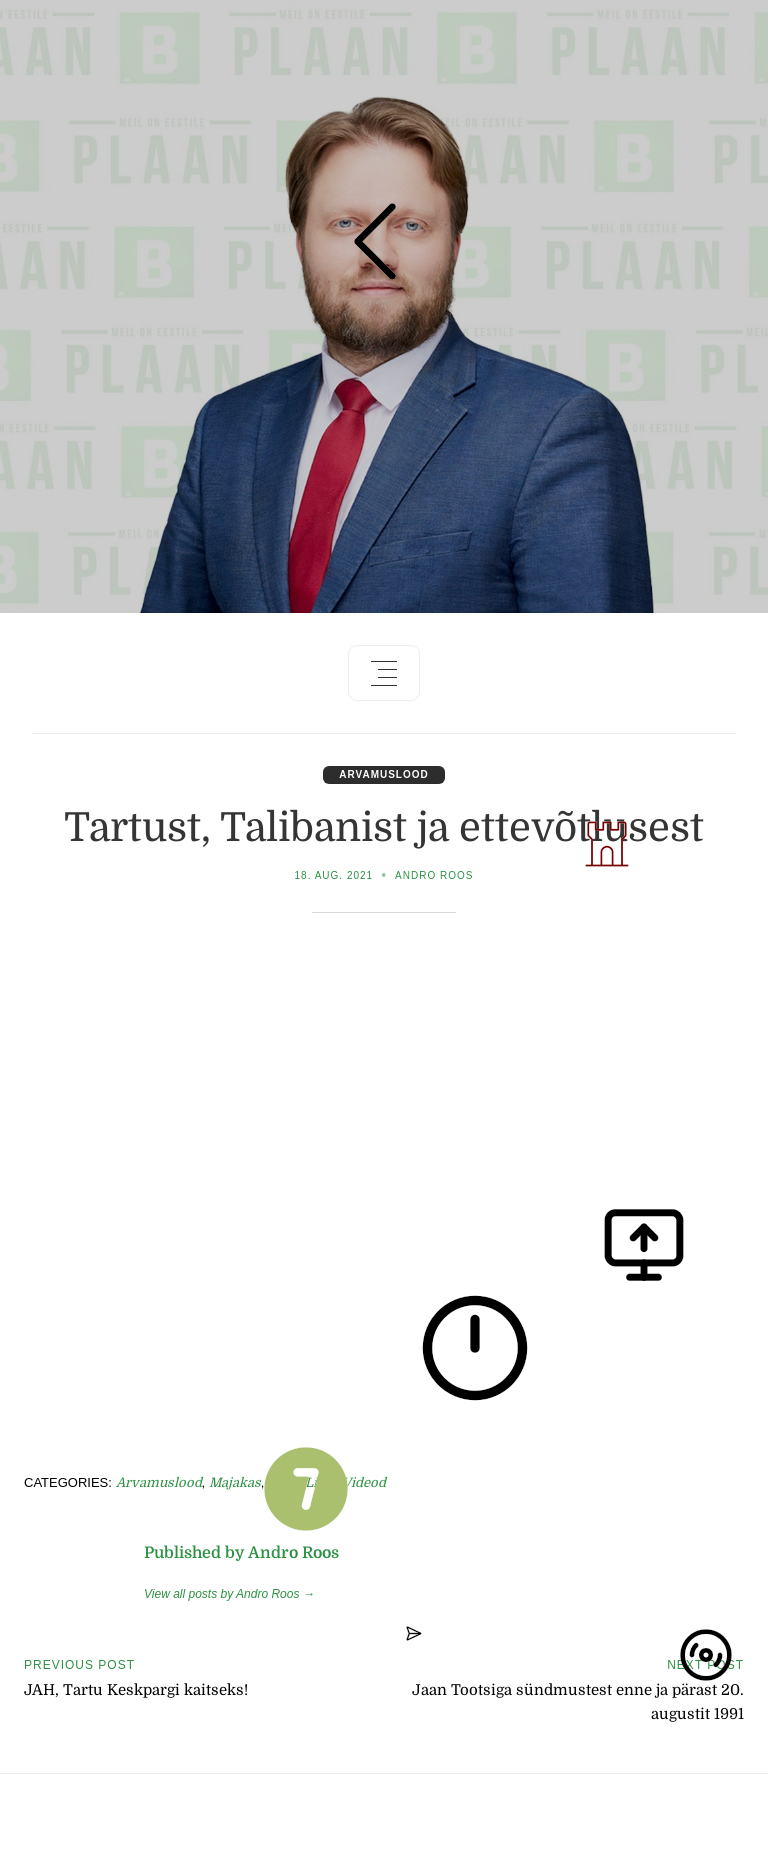 The height and width of the screenshot is (1858, 768). What do you see at coordinates (306, 1489) in the screenshot?
I see `indicates step 7 in a multi-step process` at bounding box center [306, 1489].